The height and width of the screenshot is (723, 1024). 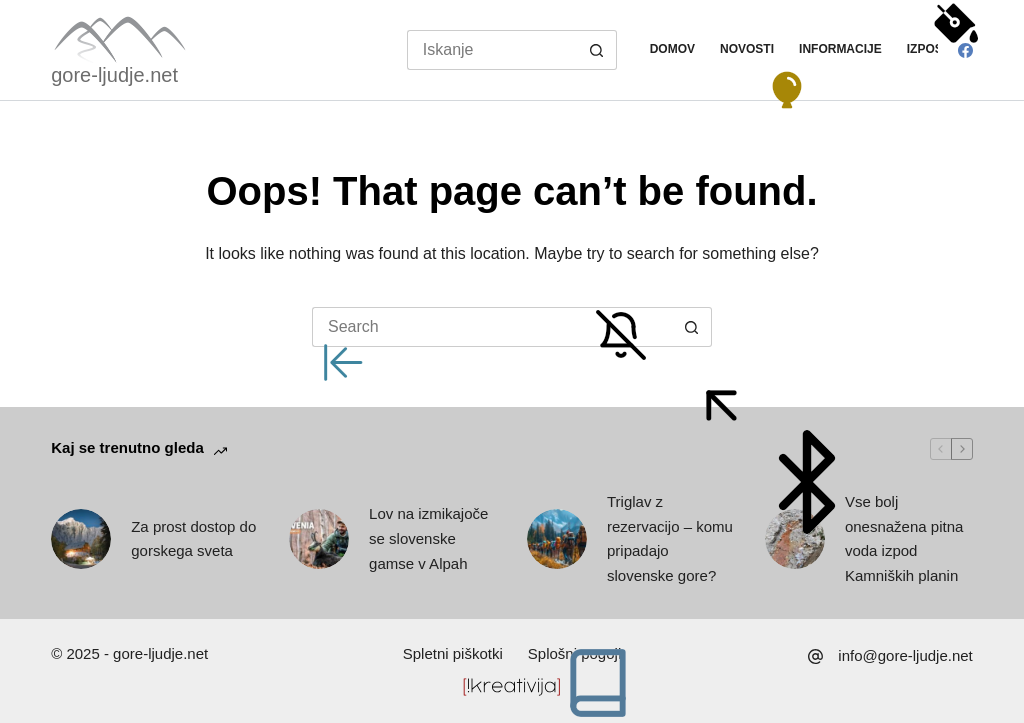 I want to click on go back to the beginning, so click(x=342, y=362).